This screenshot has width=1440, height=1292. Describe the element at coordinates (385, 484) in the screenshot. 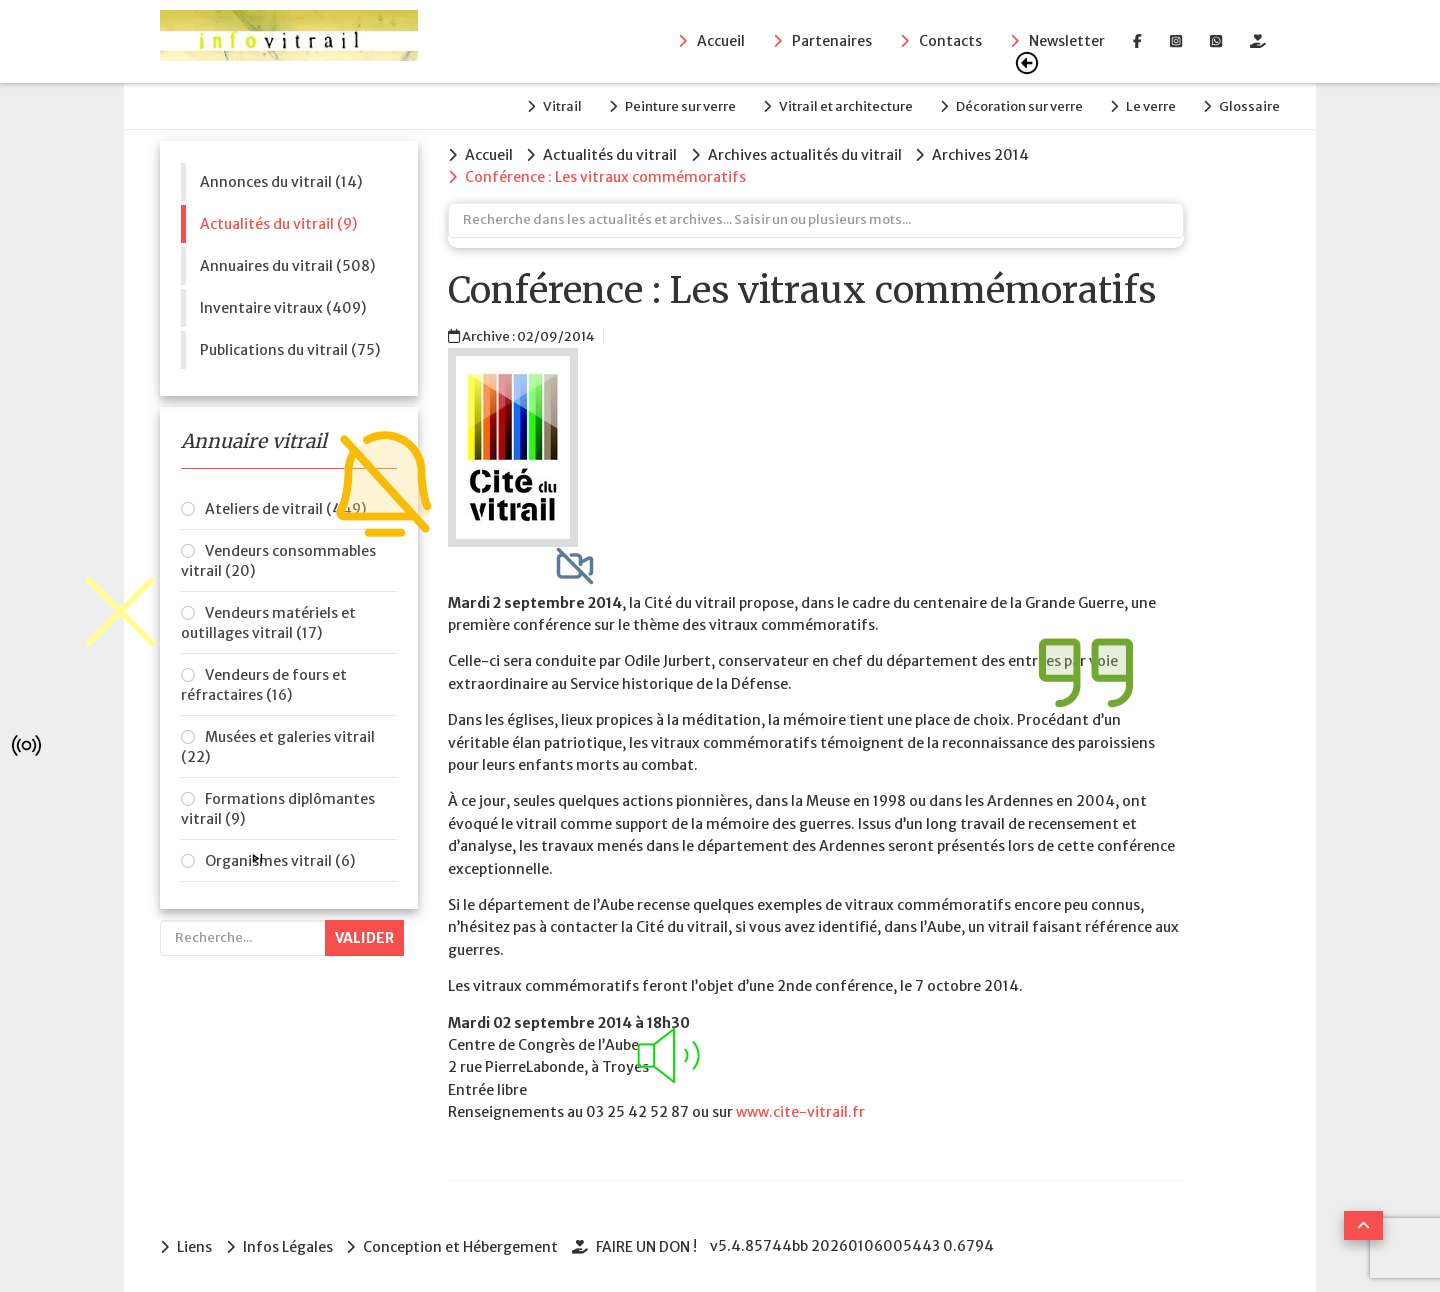

I see `mute notifications` at that location.